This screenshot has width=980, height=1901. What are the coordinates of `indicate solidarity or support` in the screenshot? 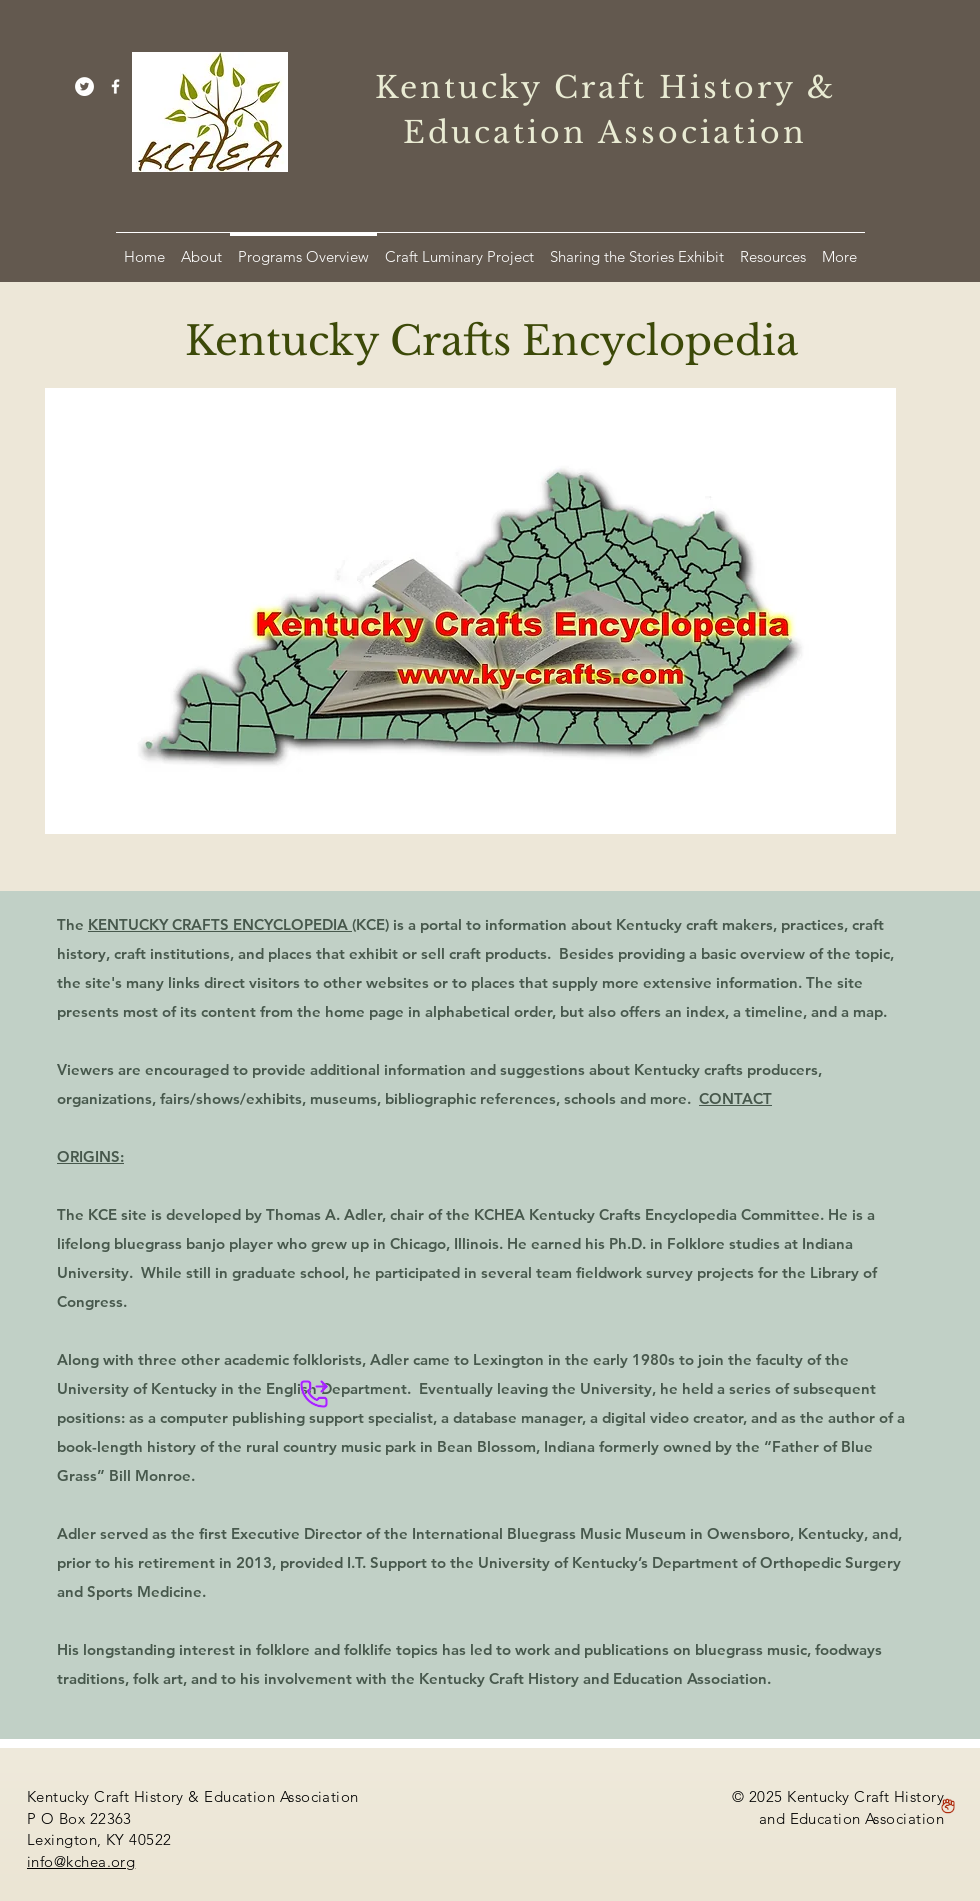 It's located at (948, 1806).